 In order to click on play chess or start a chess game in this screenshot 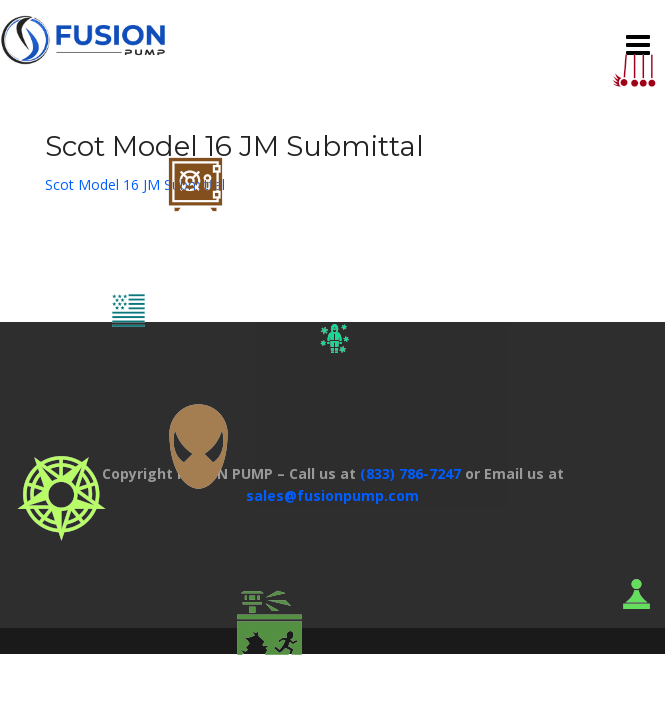, I will do `click(636, 589)`.